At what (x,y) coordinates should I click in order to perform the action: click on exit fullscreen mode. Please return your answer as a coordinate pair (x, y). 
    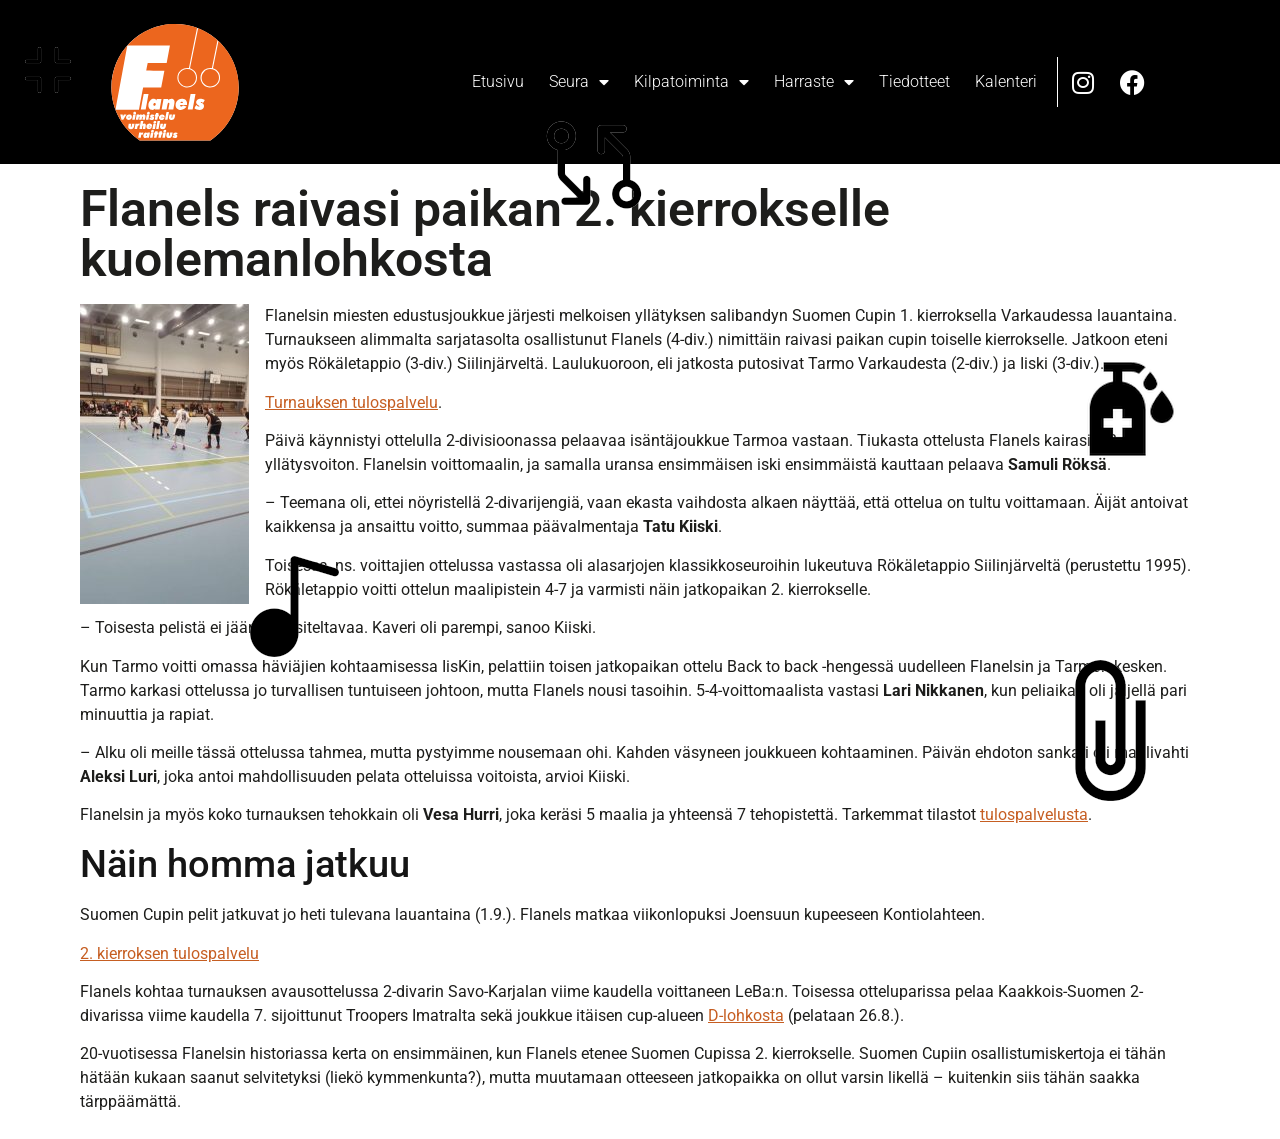
    Looking at the image, I should click on (48, 70).